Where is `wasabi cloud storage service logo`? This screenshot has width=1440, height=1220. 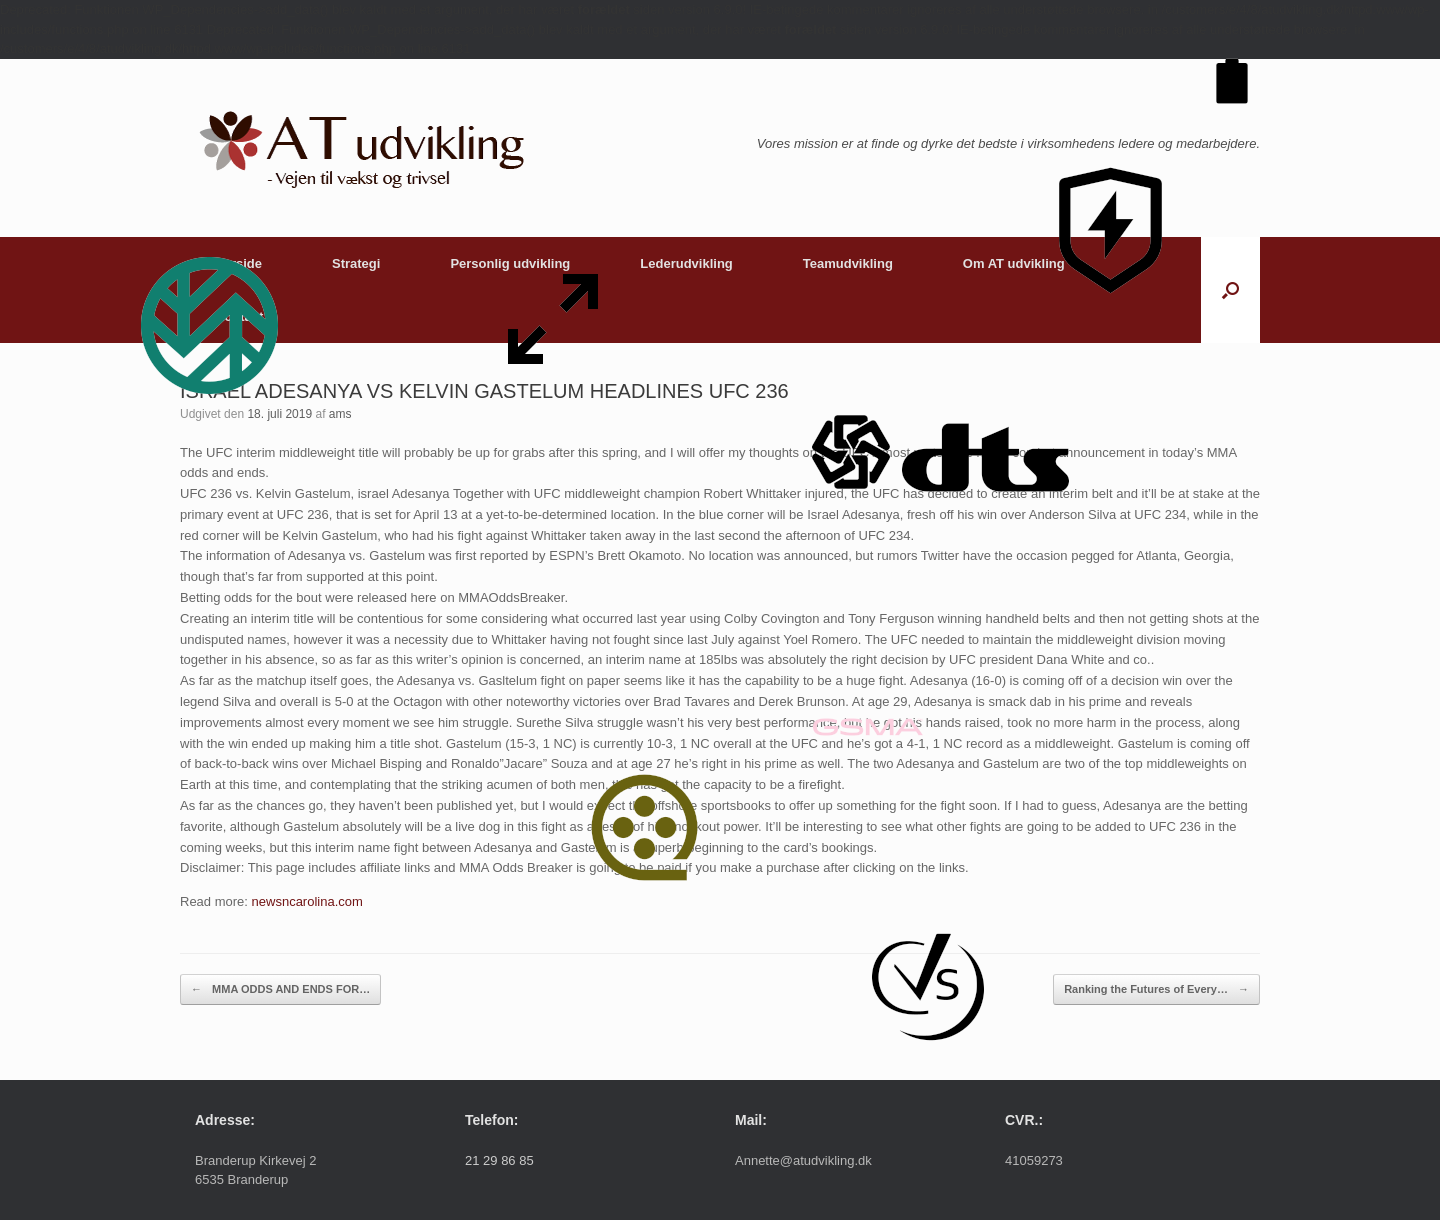
wasabi cloud storage service logo is located at coordinates (209, 325).